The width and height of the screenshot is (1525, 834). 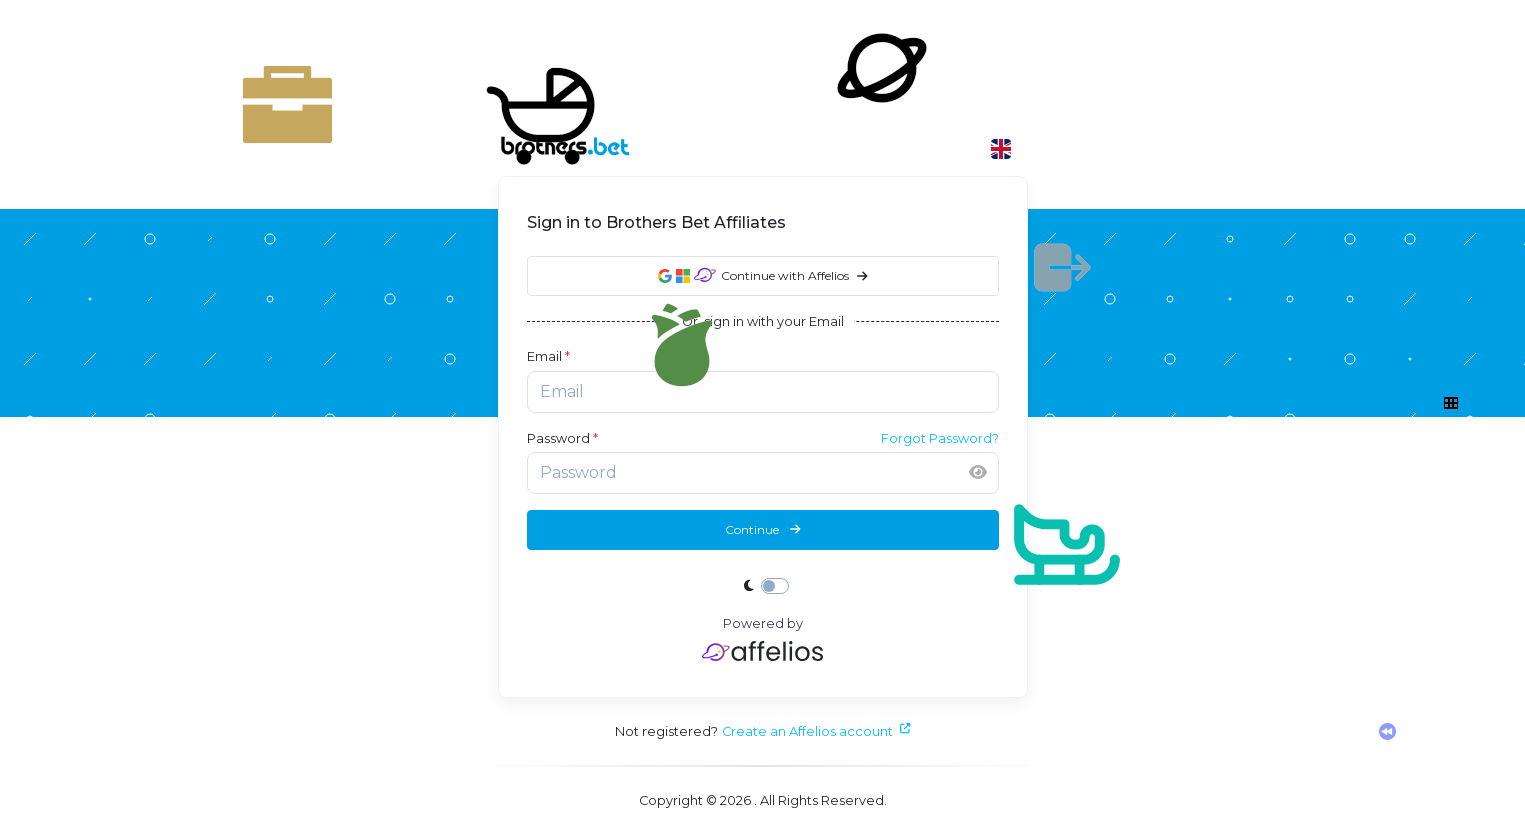 What do you see at coordinates (1450, 403) in the screenshot?
I see `switch to grid view layout` at bounding box center [1450, 403].